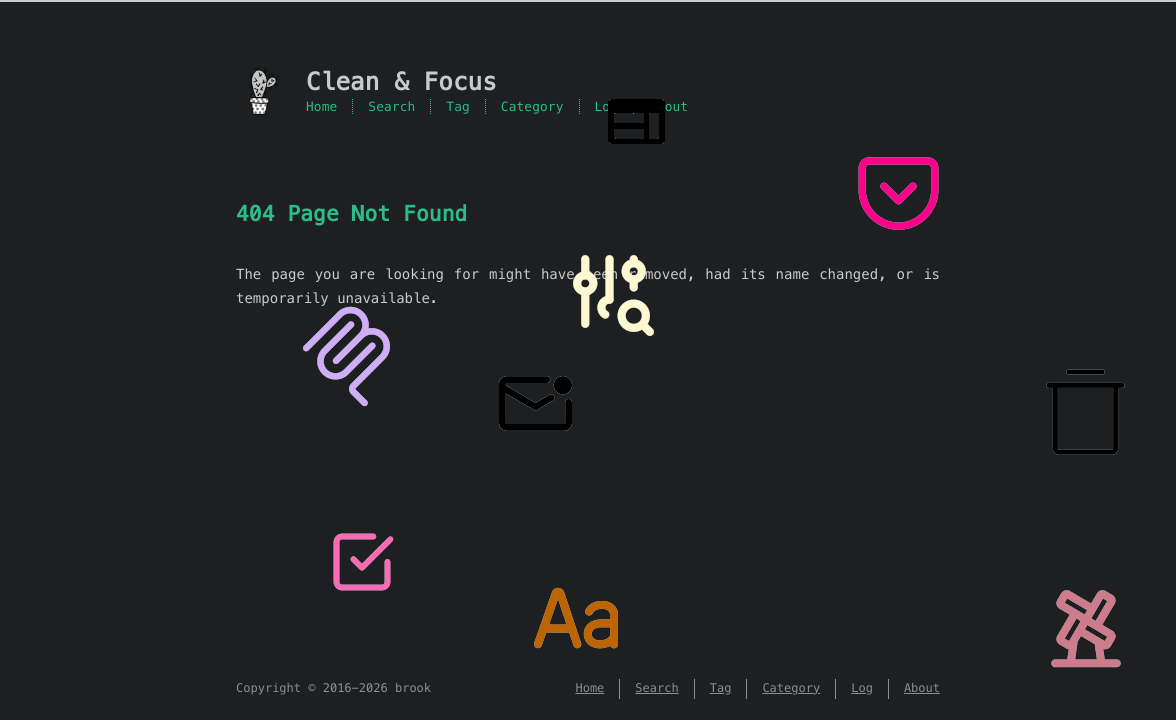  Describe the element at coordinates (362, 562) in the screenshot. I see `mark item as complete` at that location.